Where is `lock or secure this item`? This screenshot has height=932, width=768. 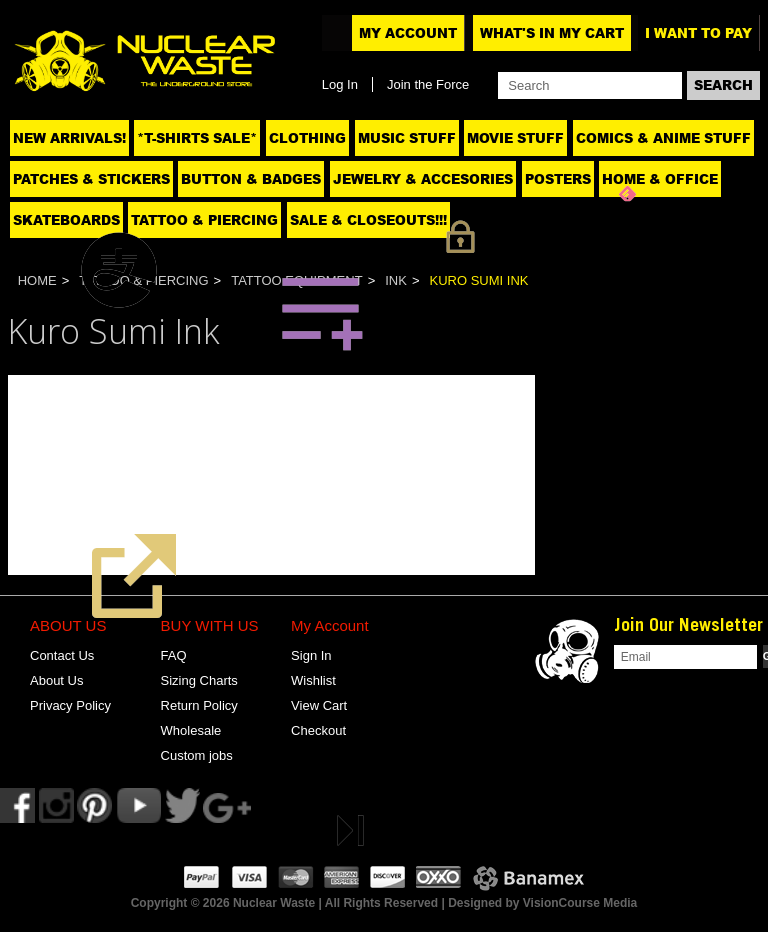
lock or secure this item is located at coordinates (460, 237).